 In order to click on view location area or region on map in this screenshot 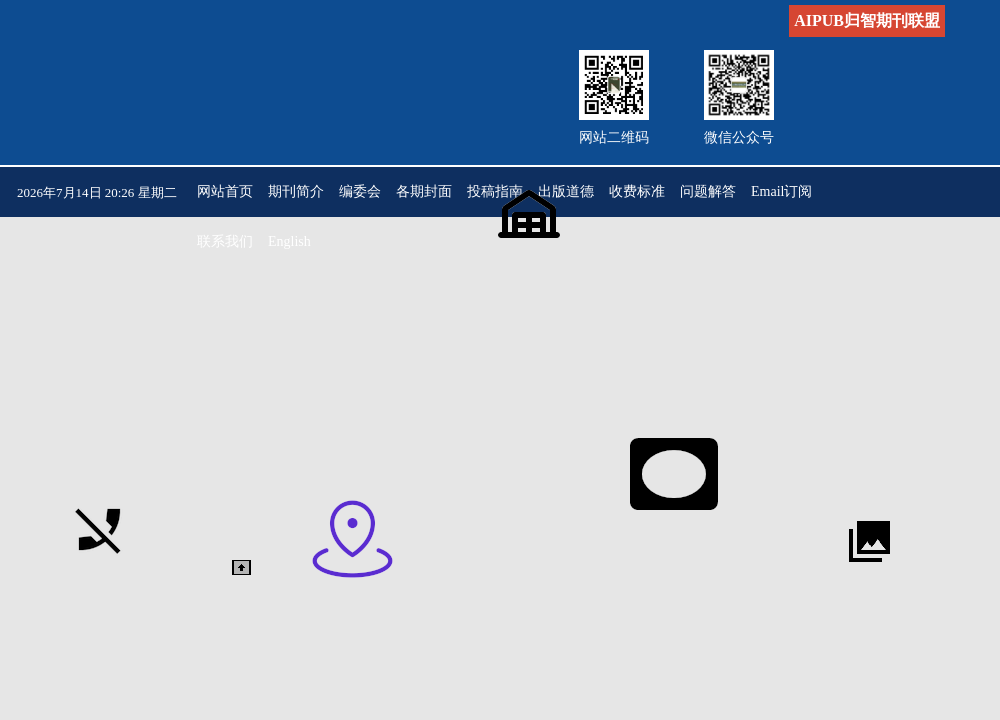, I will do `click(352, 540)`.